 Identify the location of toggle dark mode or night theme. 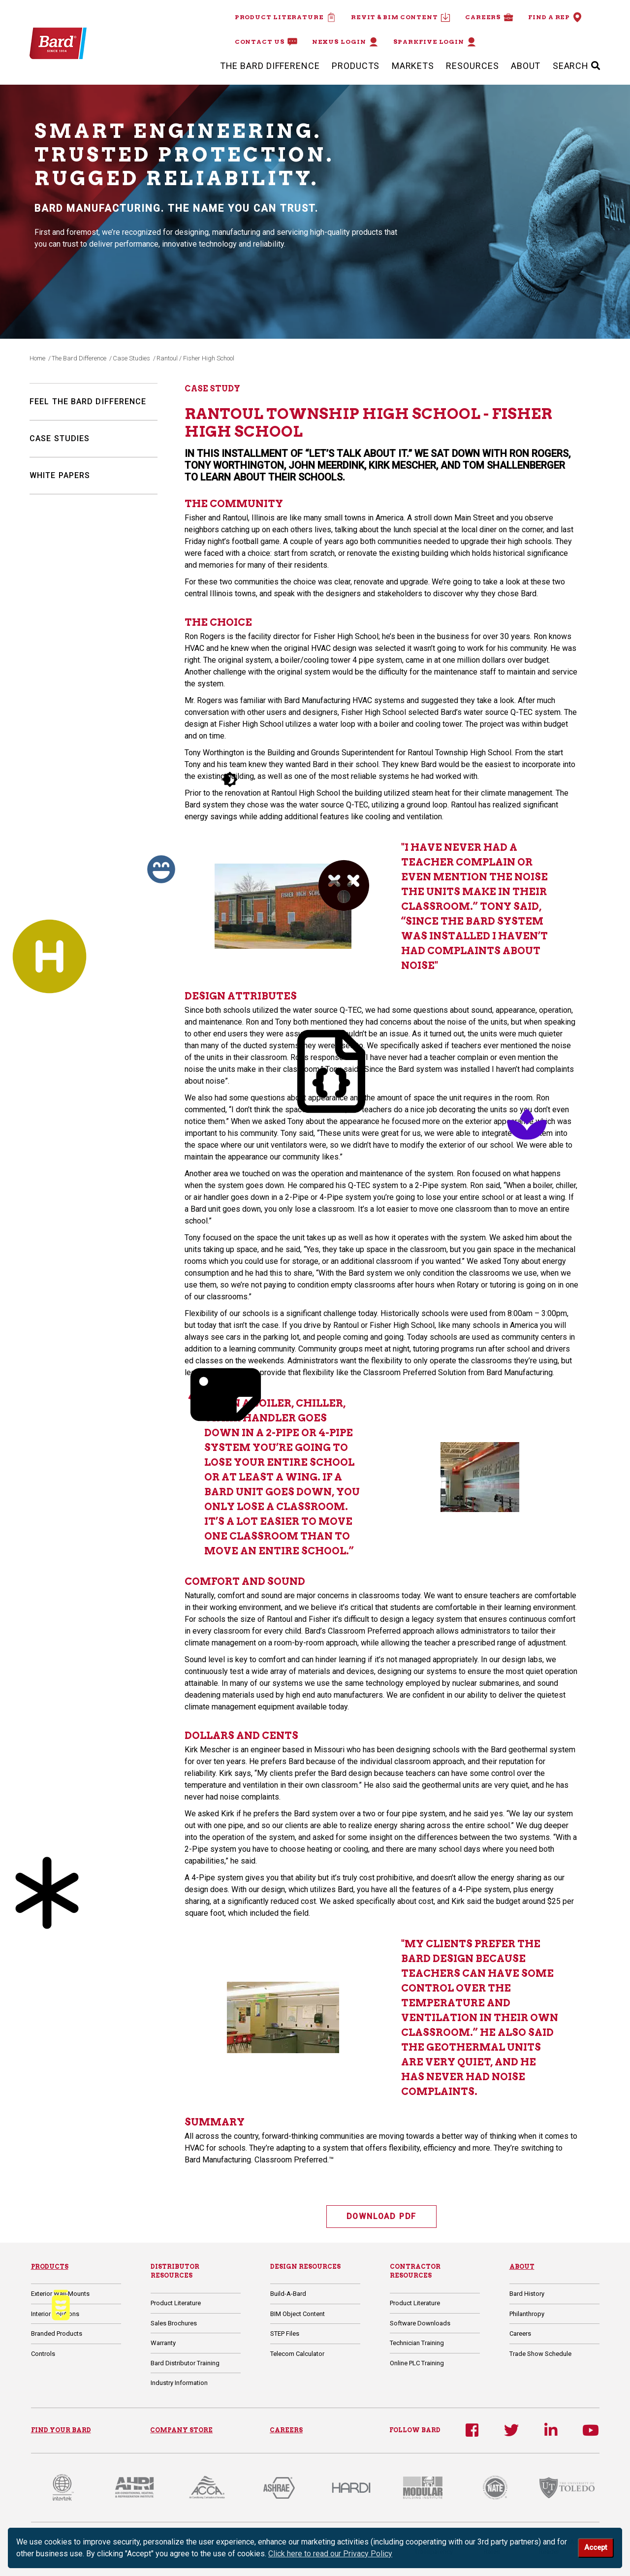
(230, 779).